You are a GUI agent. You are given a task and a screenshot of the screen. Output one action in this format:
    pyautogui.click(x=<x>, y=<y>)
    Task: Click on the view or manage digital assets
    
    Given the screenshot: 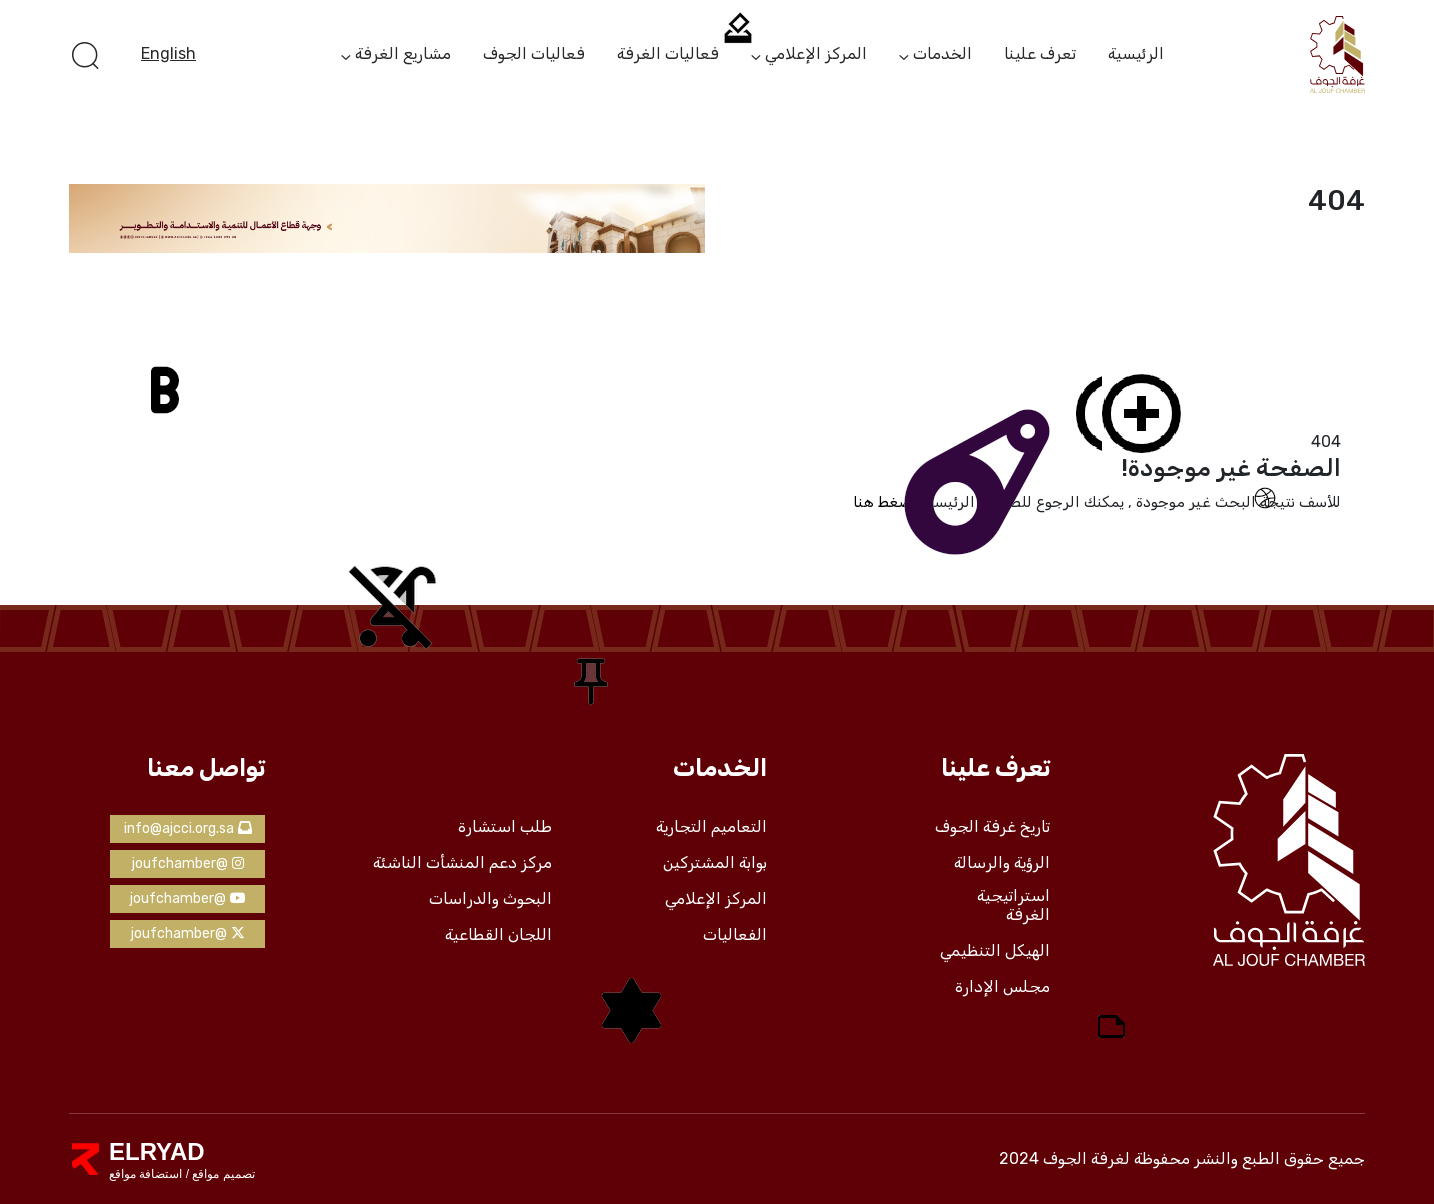 What is the action you would take?
    pyautogui.click(x=977, y=482)
    